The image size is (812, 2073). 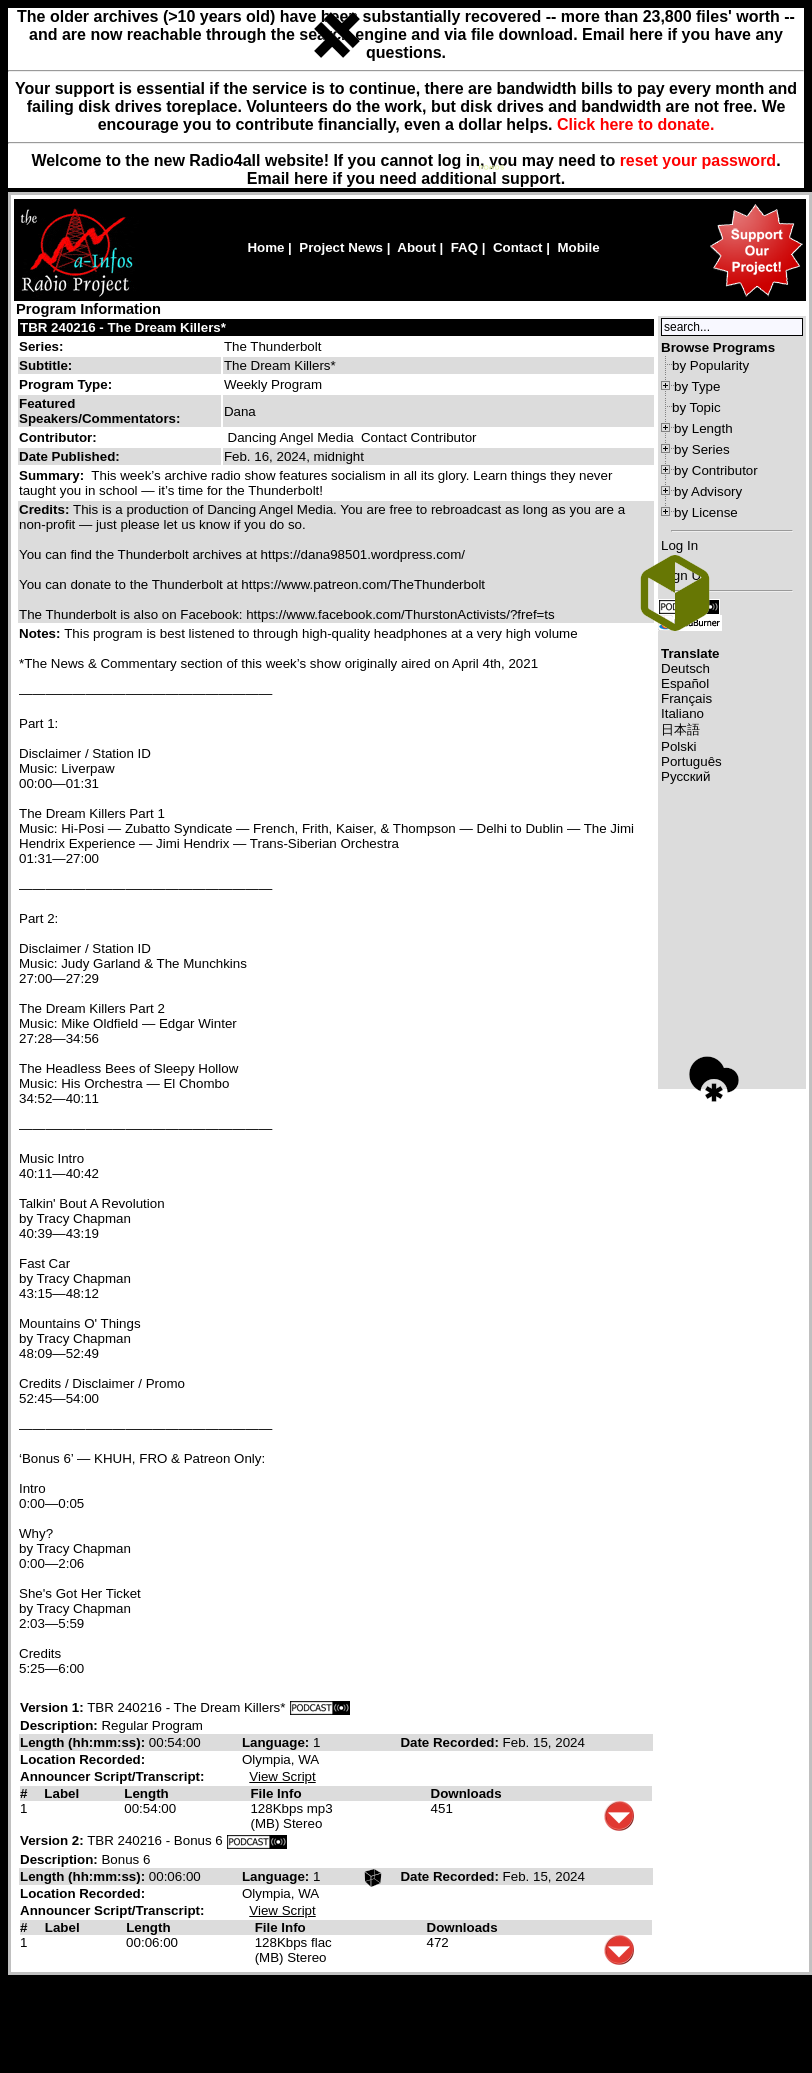 What do you see at coordinates (714, 1079) in the screenshot?
I see `indicates snowy weather conditions` at bounding box center [714, 1079].